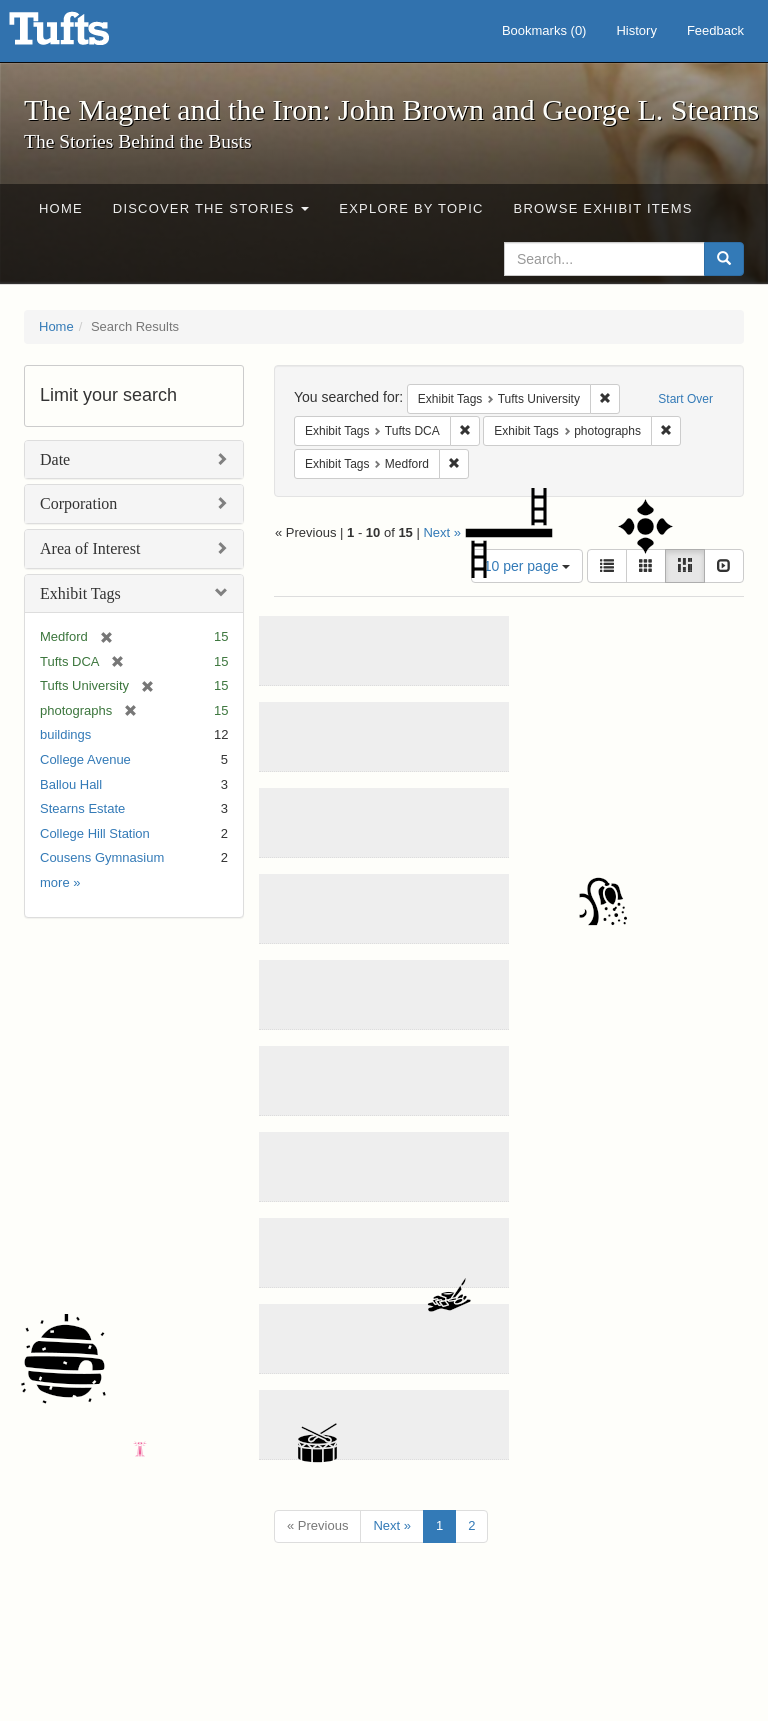  What do you see at coordinates (645, 526) in the screenshot?
I see `indicates luck or chance-based game mechanic` at bounding box center [645, 526].